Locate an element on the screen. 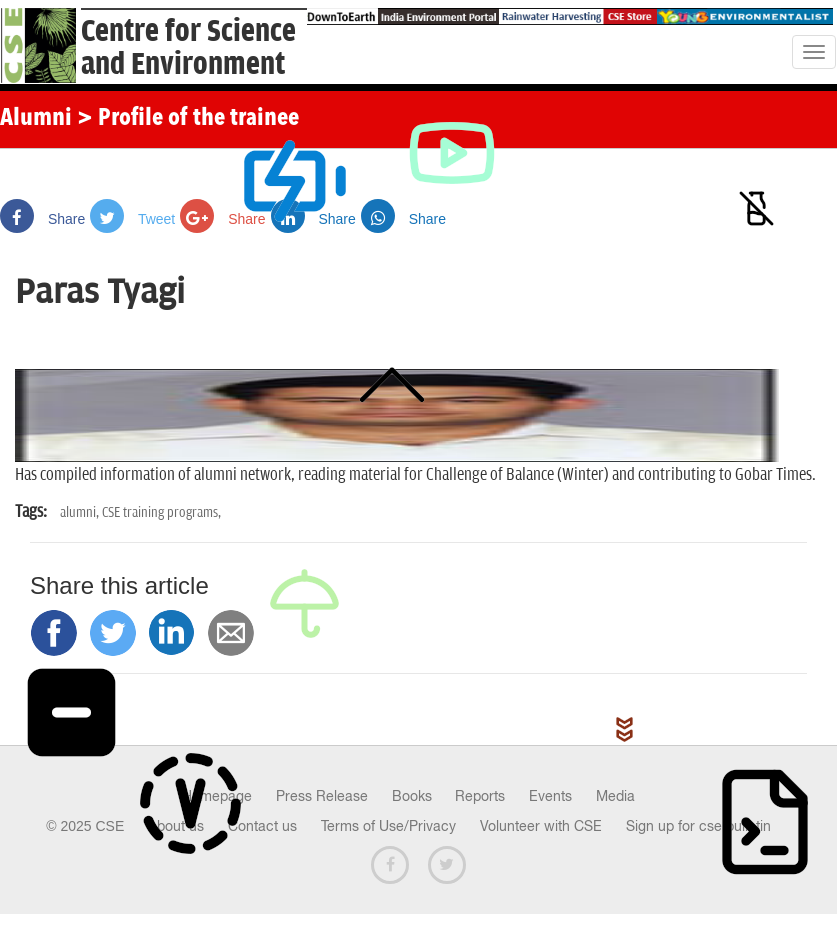 The image size is (837, 940). view weather protection or rain forecast is located at coordinates (304, 603).